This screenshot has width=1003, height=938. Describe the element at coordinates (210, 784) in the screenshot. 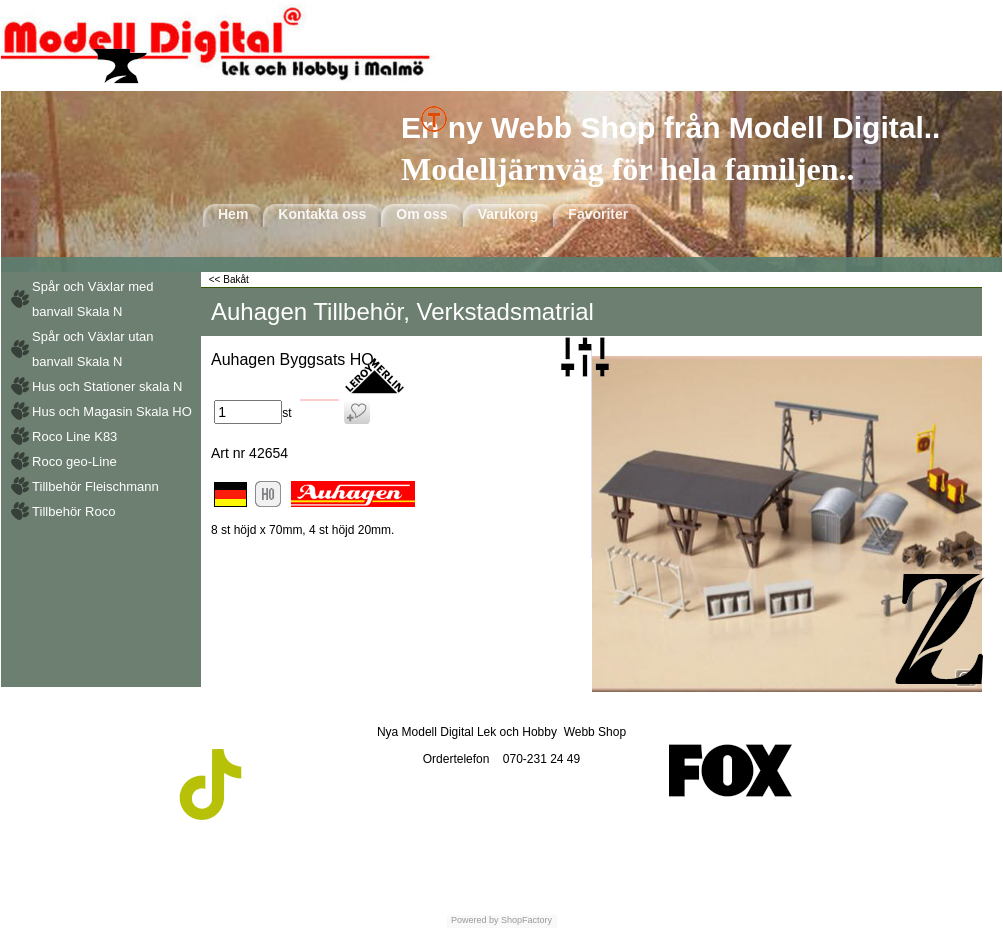

I see `open the TikTok app` at that location.